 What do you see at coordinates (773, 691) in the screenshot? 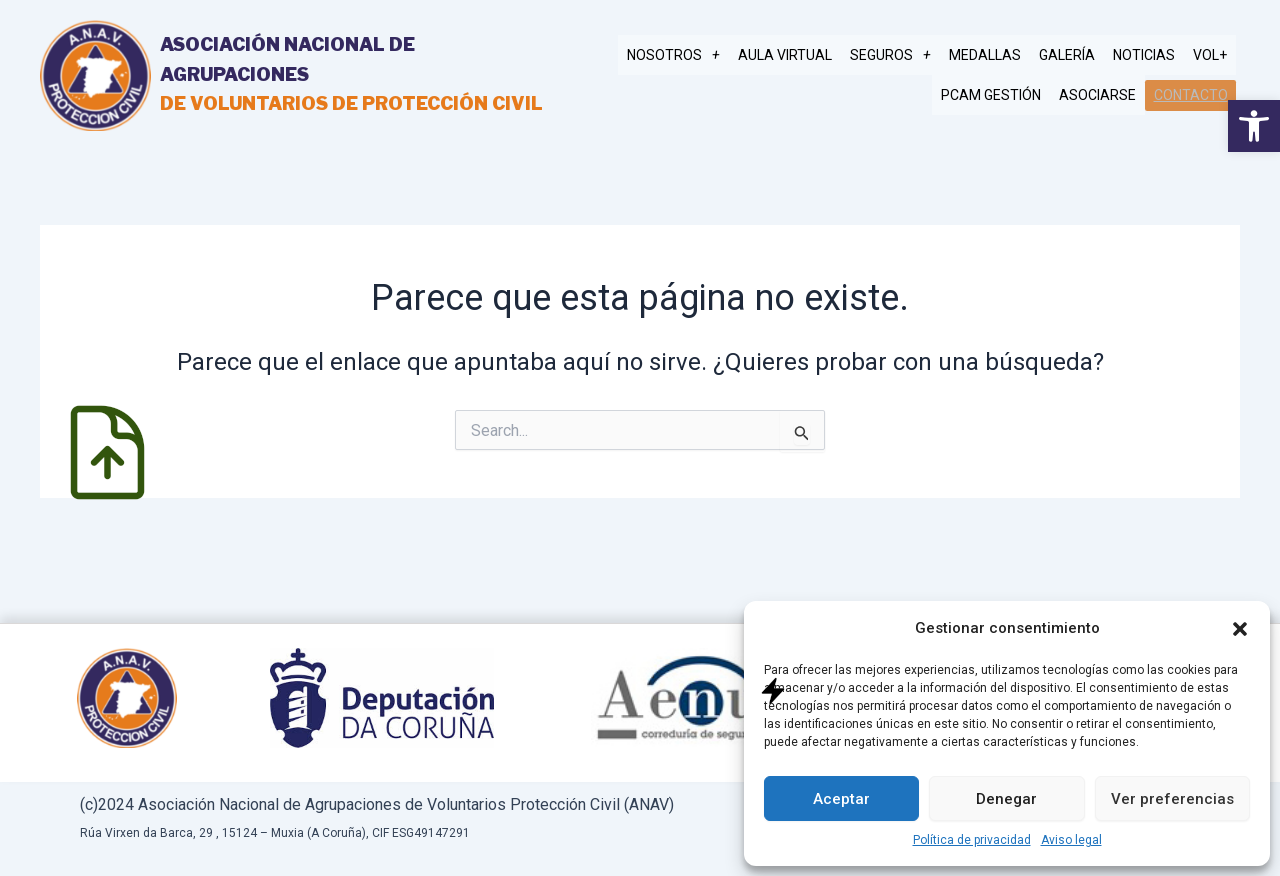
I see `indicates flash or lightning mode is enabled` at bounding box center [773, 691].